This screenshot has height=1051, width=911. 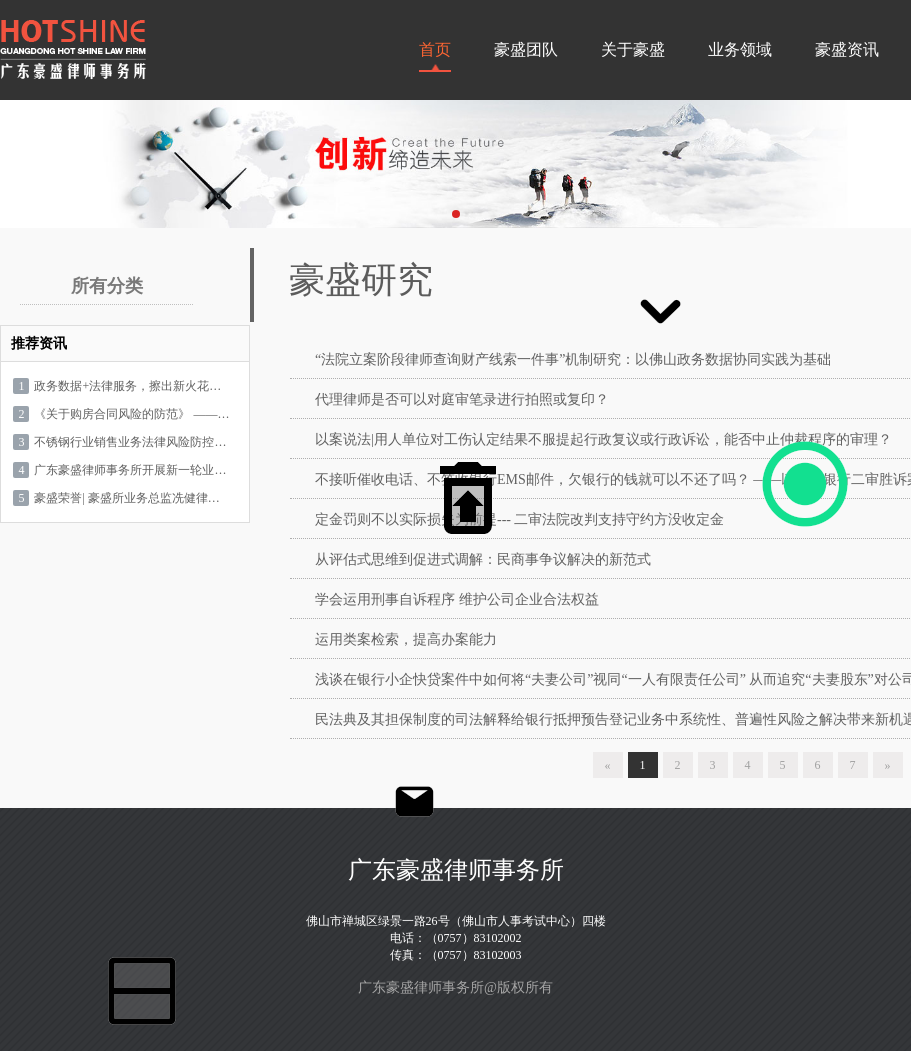 What do you see at coordinates (805, 484) in the screenshot?
I see `selected radio button option` at bounding box center [805, 484].